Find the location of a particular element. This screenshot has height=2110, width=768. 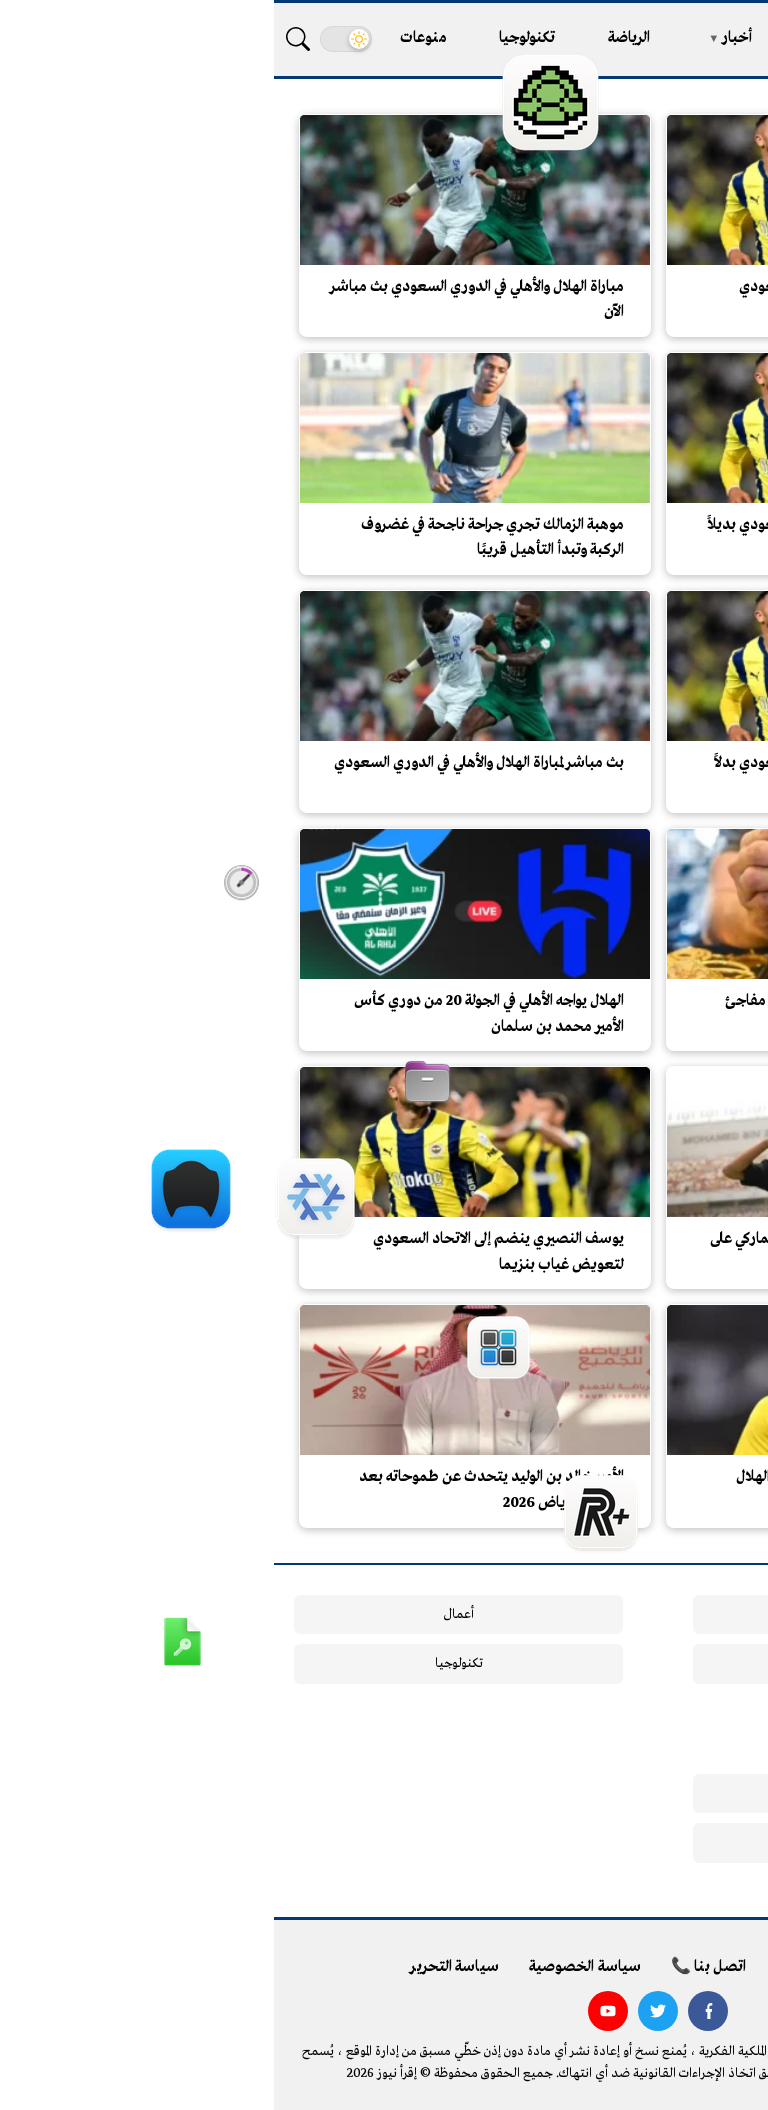

open RetroPlus retro gaming app is located at coordinates (601, 1512).